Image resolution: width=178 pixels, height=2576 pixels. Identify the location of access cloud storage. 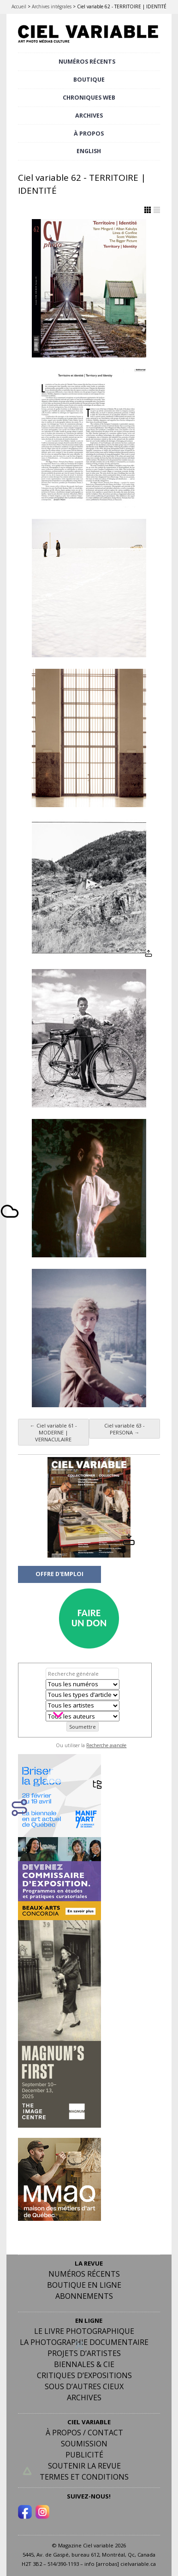
(10, 1211).